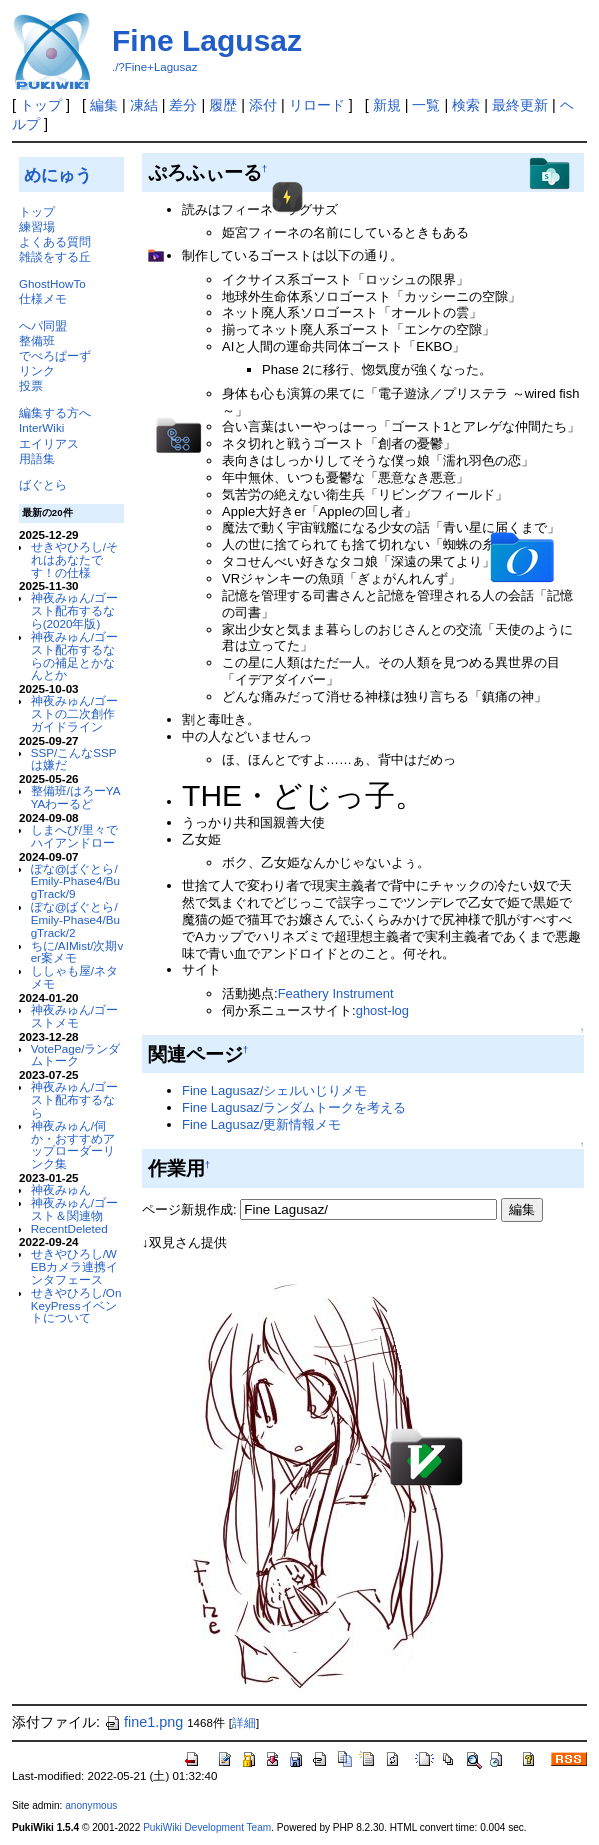 The height and width of the screenshot is (1845, 599). What do you see at coordinates (287, 197) in the screenshot?
I see `access keyboard shortcuts settings for web browser` at bounding box center [287, 197].